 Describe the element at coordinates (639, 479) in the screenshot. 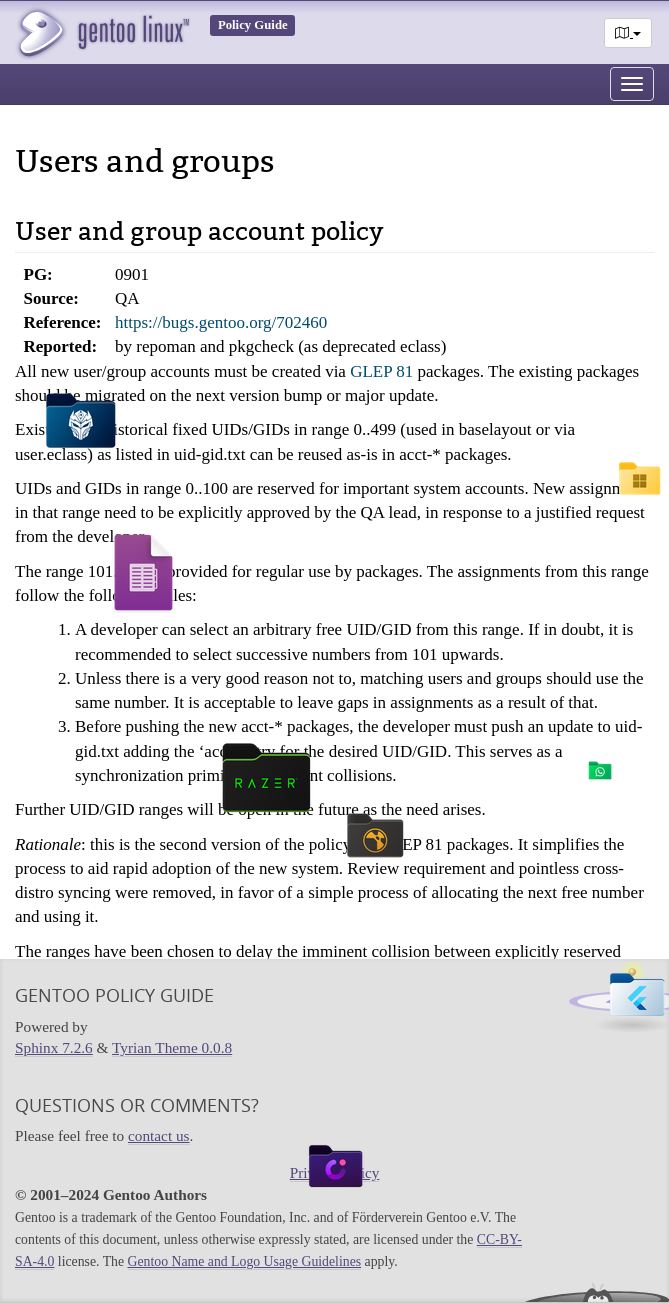

I see `open windows system folder` at that location.